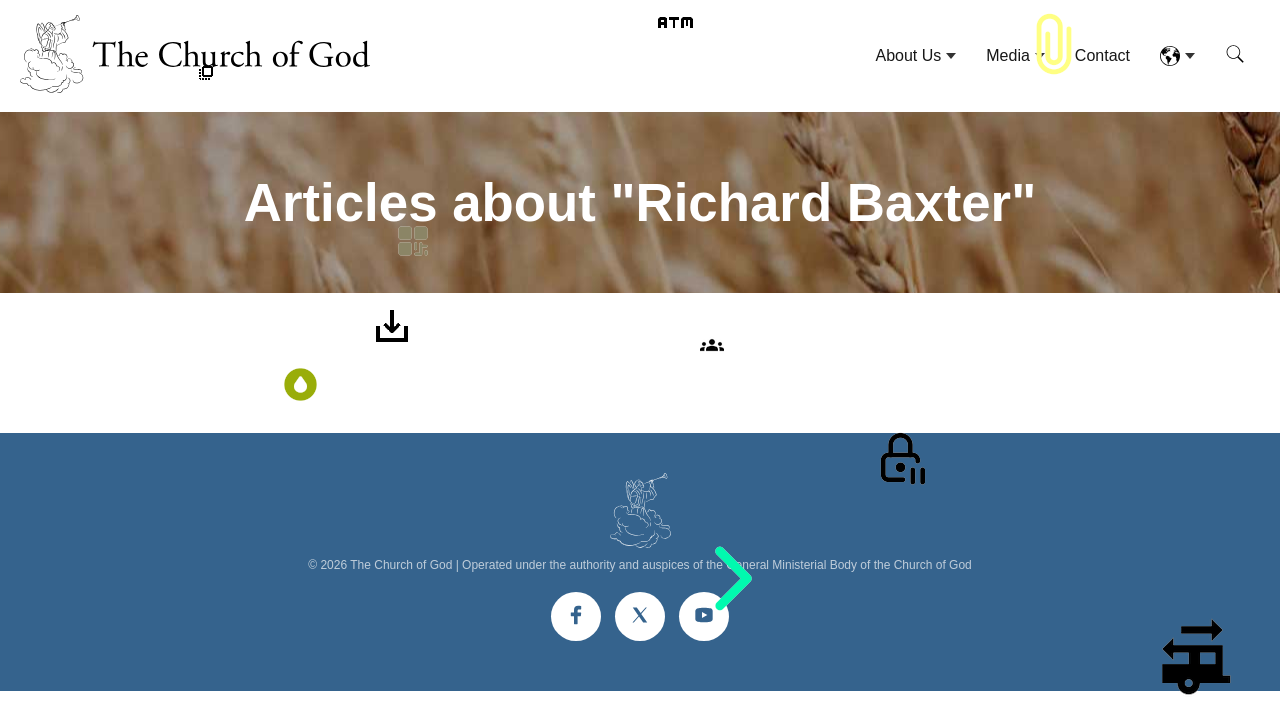 Image resolution: width=1280 pixels, height=720 pixels. Describe the element at coordinates (733, 578) in the screenshot. I see `navigate to the next item or screen` at that location.